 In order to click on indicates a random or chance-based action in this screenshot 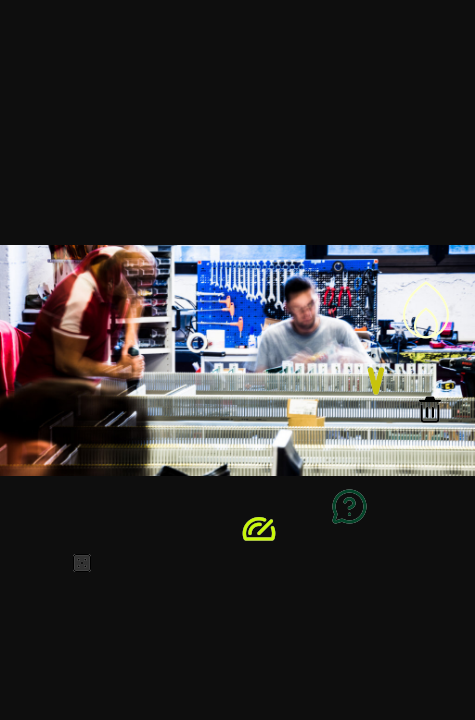, I will do `click(82, 563)`.